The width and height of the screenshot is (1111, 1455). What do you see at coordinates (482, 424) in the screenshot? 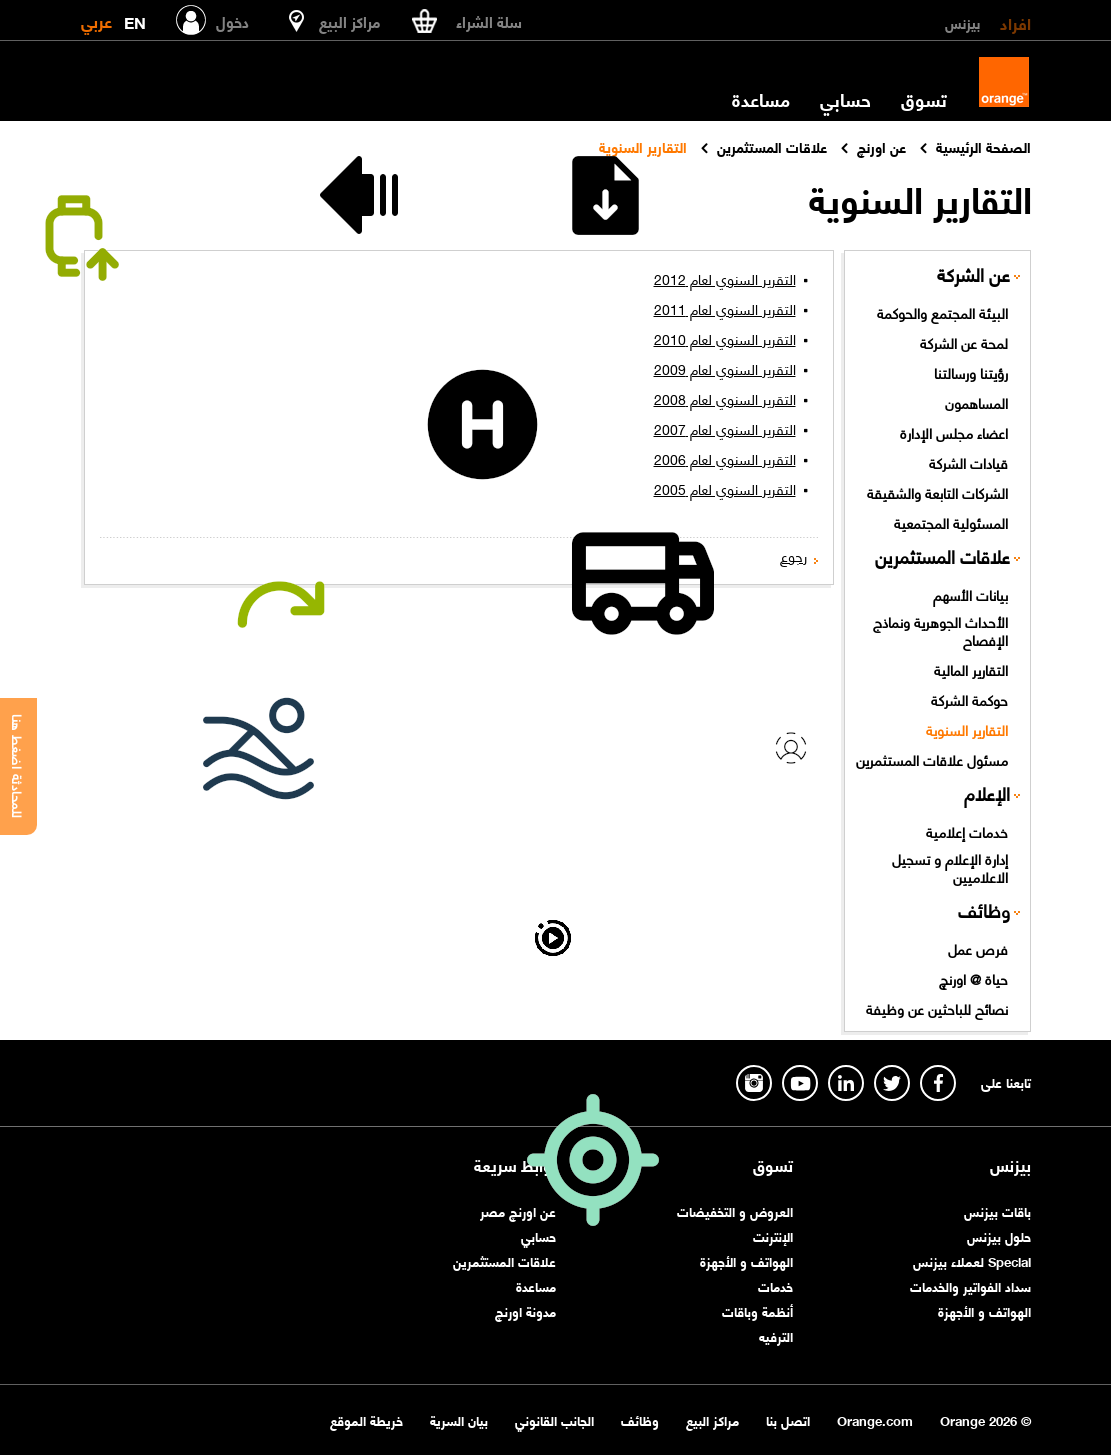
I see `indicates a hospital or medical facility nearby` at bounding box center [482, 424].